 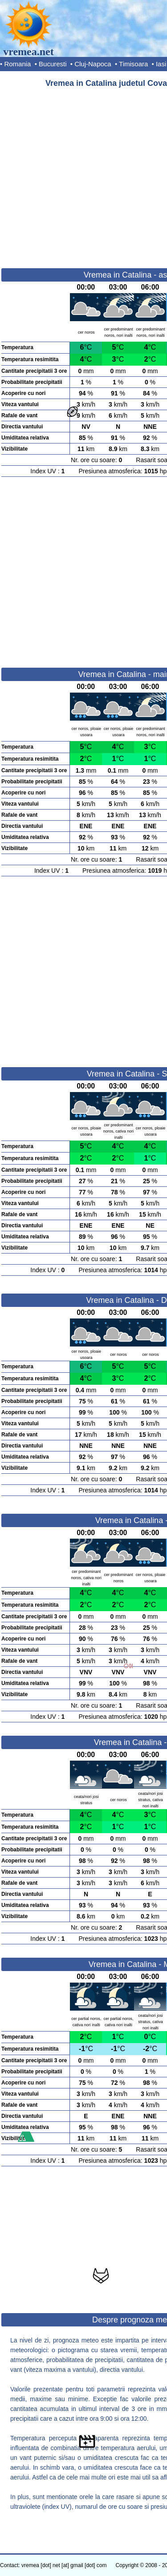 I want to click on open GitLab repository, so click(x=101, y=2275).